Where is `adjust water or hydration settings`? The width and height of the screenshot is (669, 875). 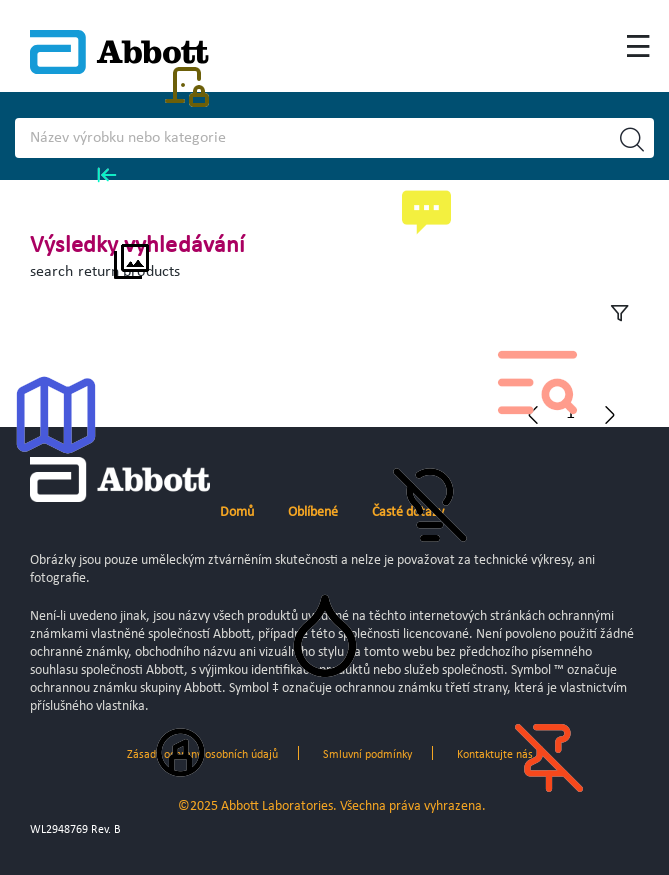
adjust water or hydration settings is located at coordinates (325, 634).